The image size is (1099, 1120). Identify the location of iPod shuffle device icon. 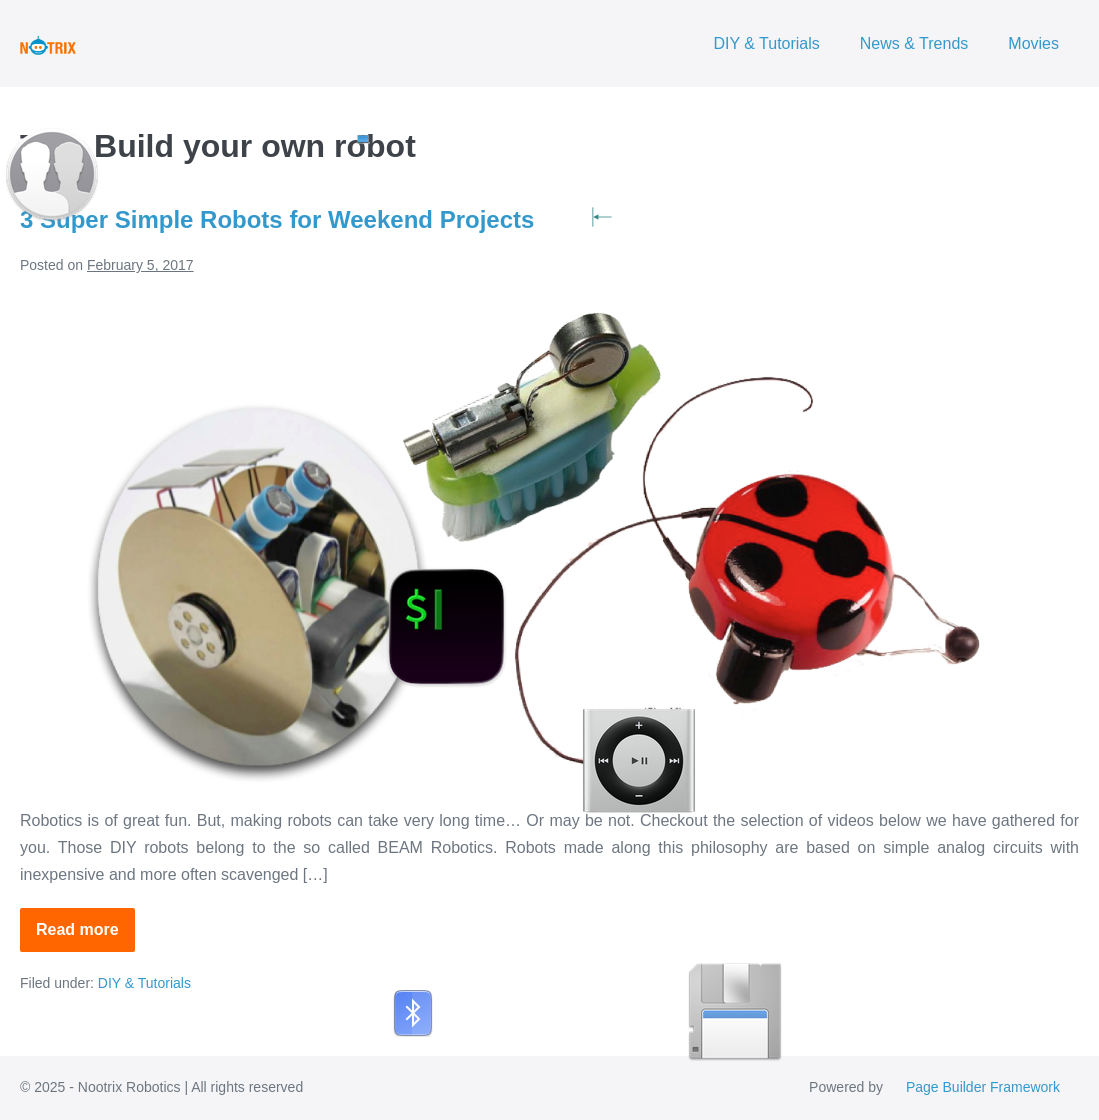
(639, 760).